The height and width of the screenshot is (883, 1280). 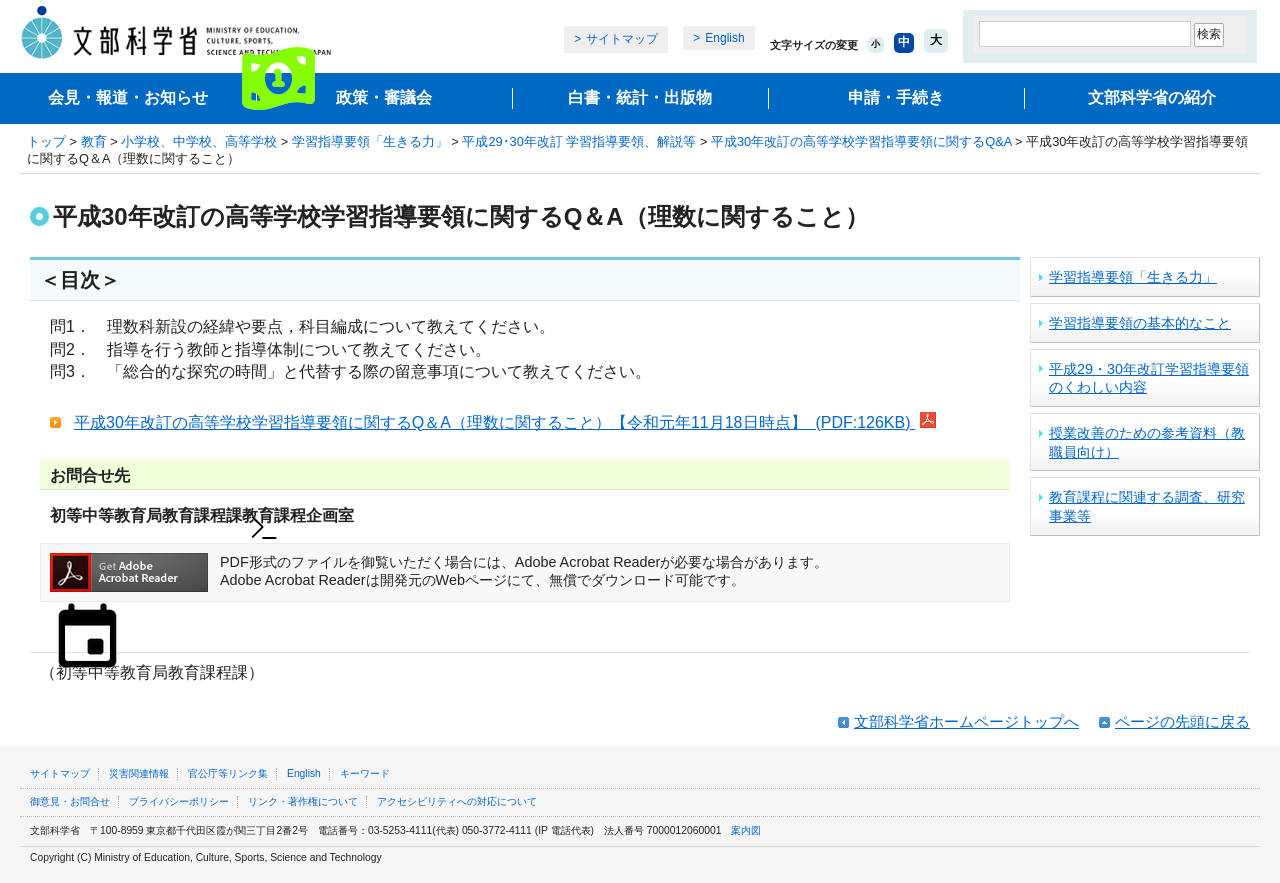 I want to click on add an event to your calendar, so click(x=87, y=638).